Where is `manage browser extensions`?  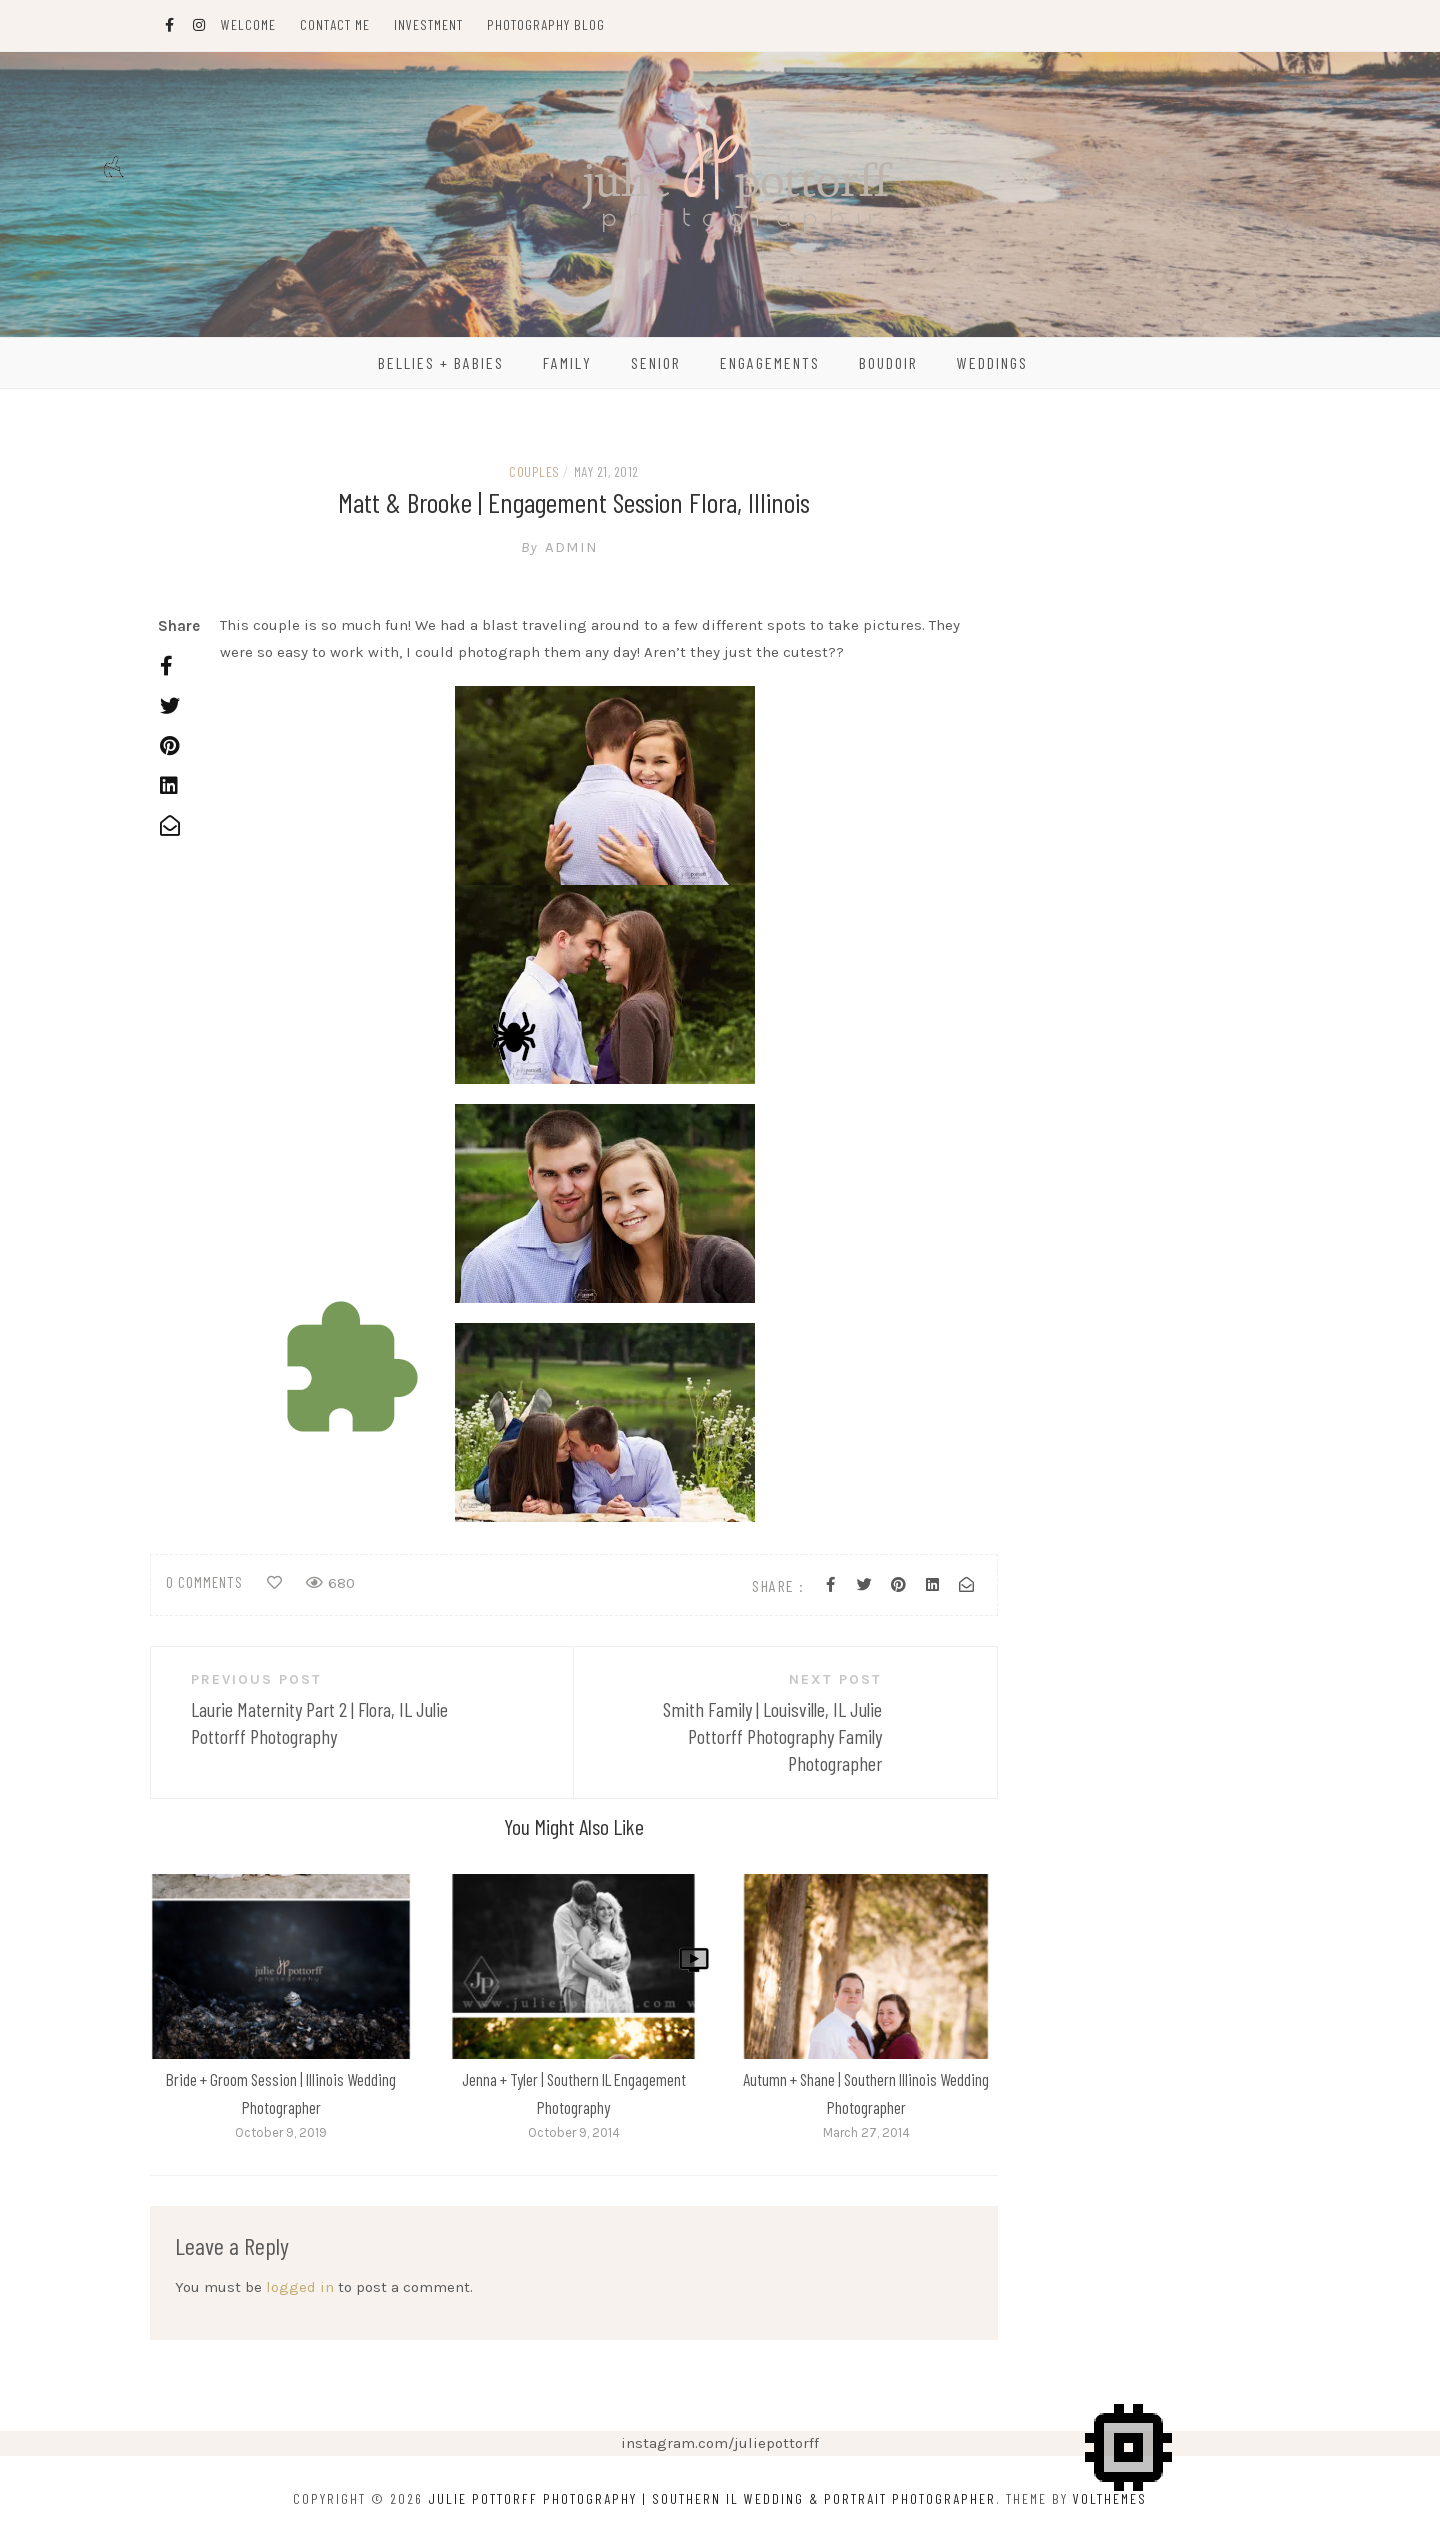 manage browser extensions is located at coordinates (352, 1366).